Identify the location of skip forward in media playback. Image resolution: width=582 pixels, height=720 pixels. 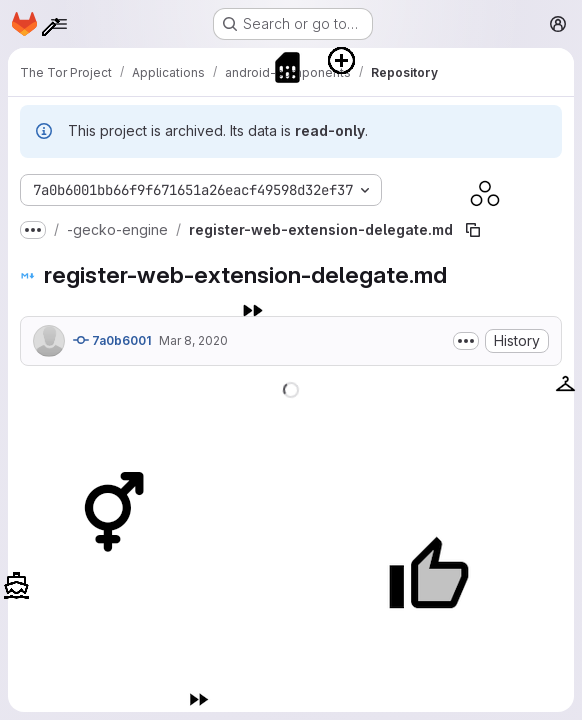
(252, 310).